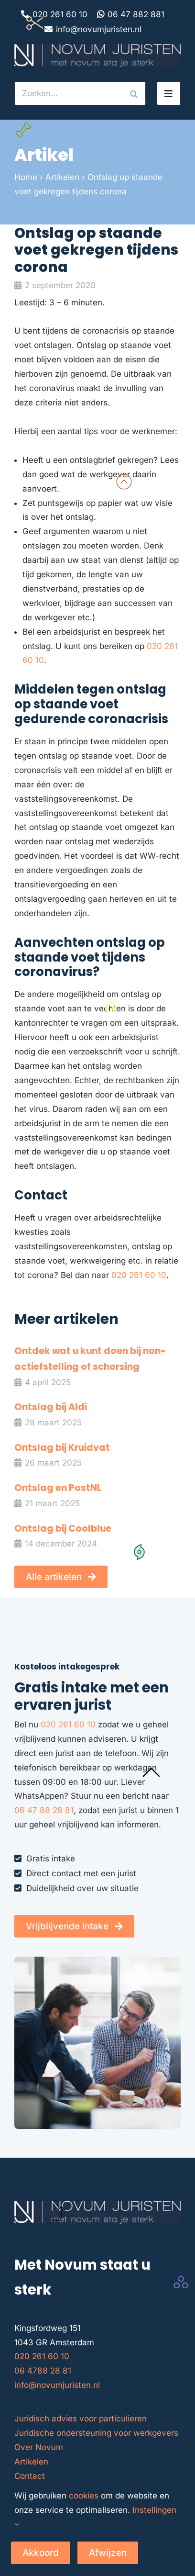 This screenshot has width=195, height=2576. I want to click on scroll up or return to top, so click(124, 482).